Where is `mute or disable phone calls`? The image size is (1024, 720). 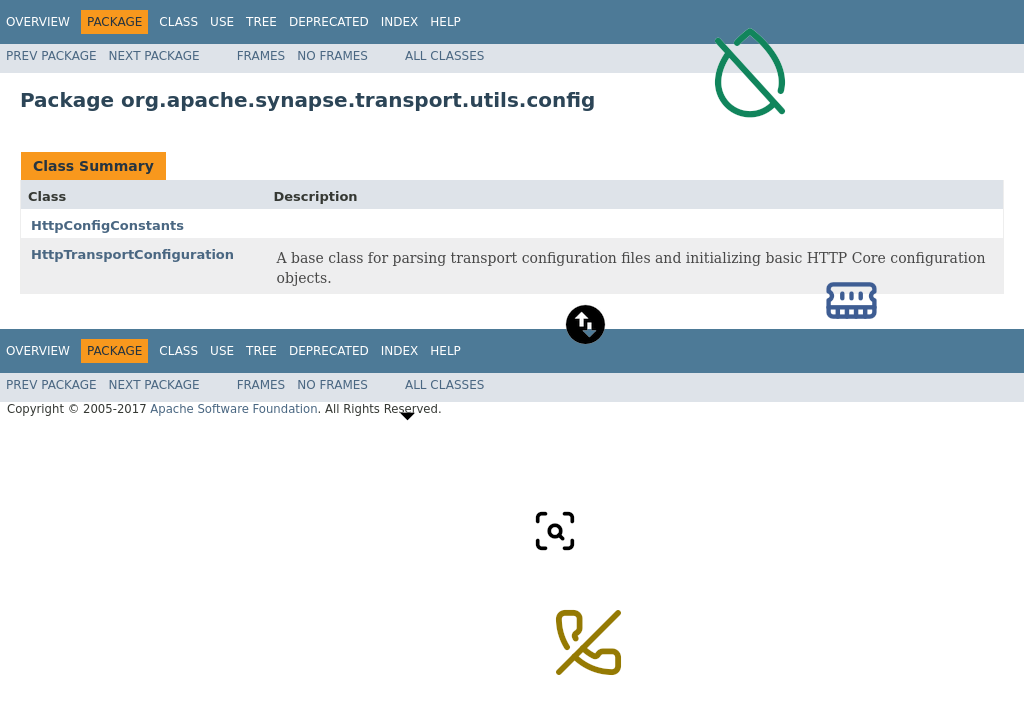
mute or disable phone calls is located at coordinates (588, 642).